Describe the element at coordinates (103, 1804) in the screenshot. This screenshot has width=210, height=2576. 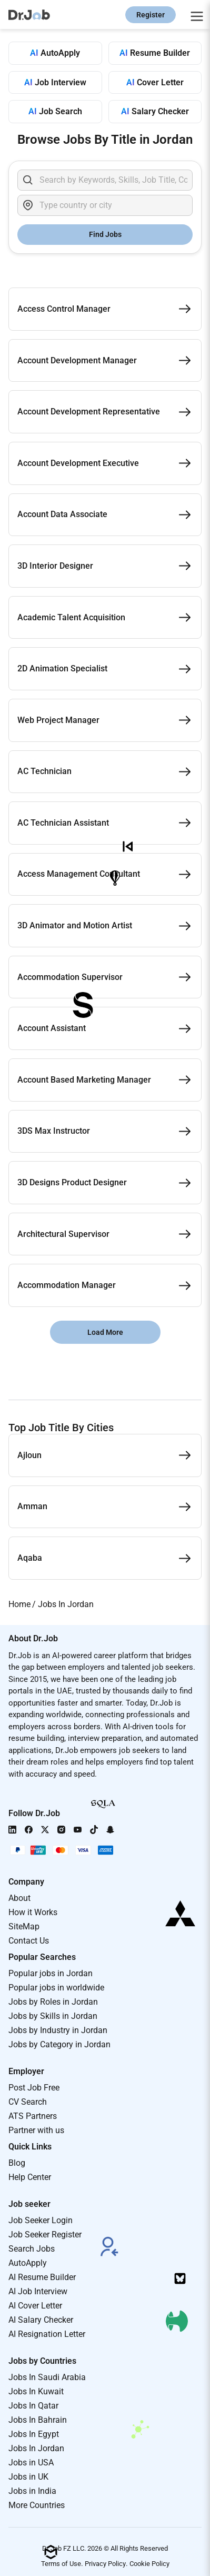
I see `sqlalchemy database toolkit logo` at that location.